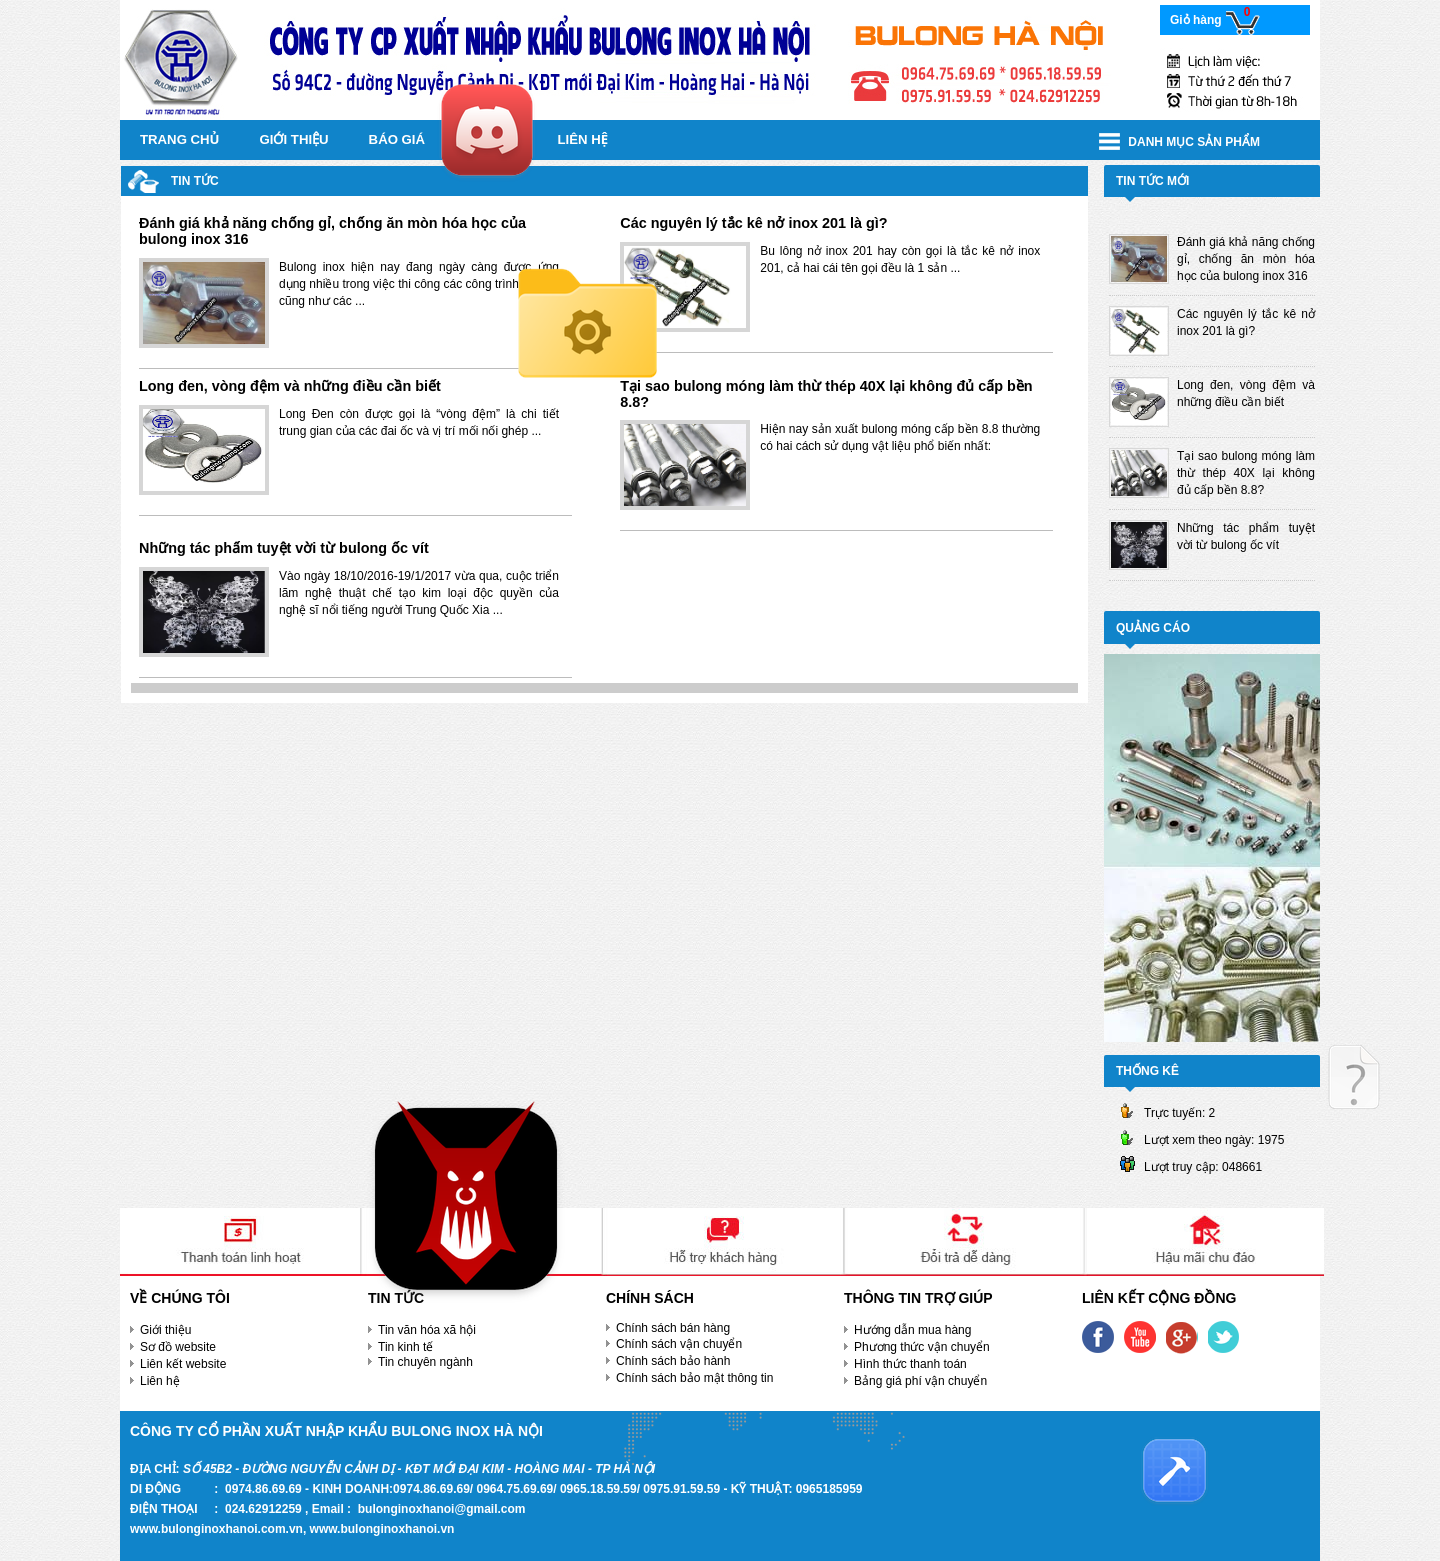  What do you see at coordinates (1354, 1077) in the screenshot?
I see `unknown or unrecognized file type` at bounding box center [1354, 1077].